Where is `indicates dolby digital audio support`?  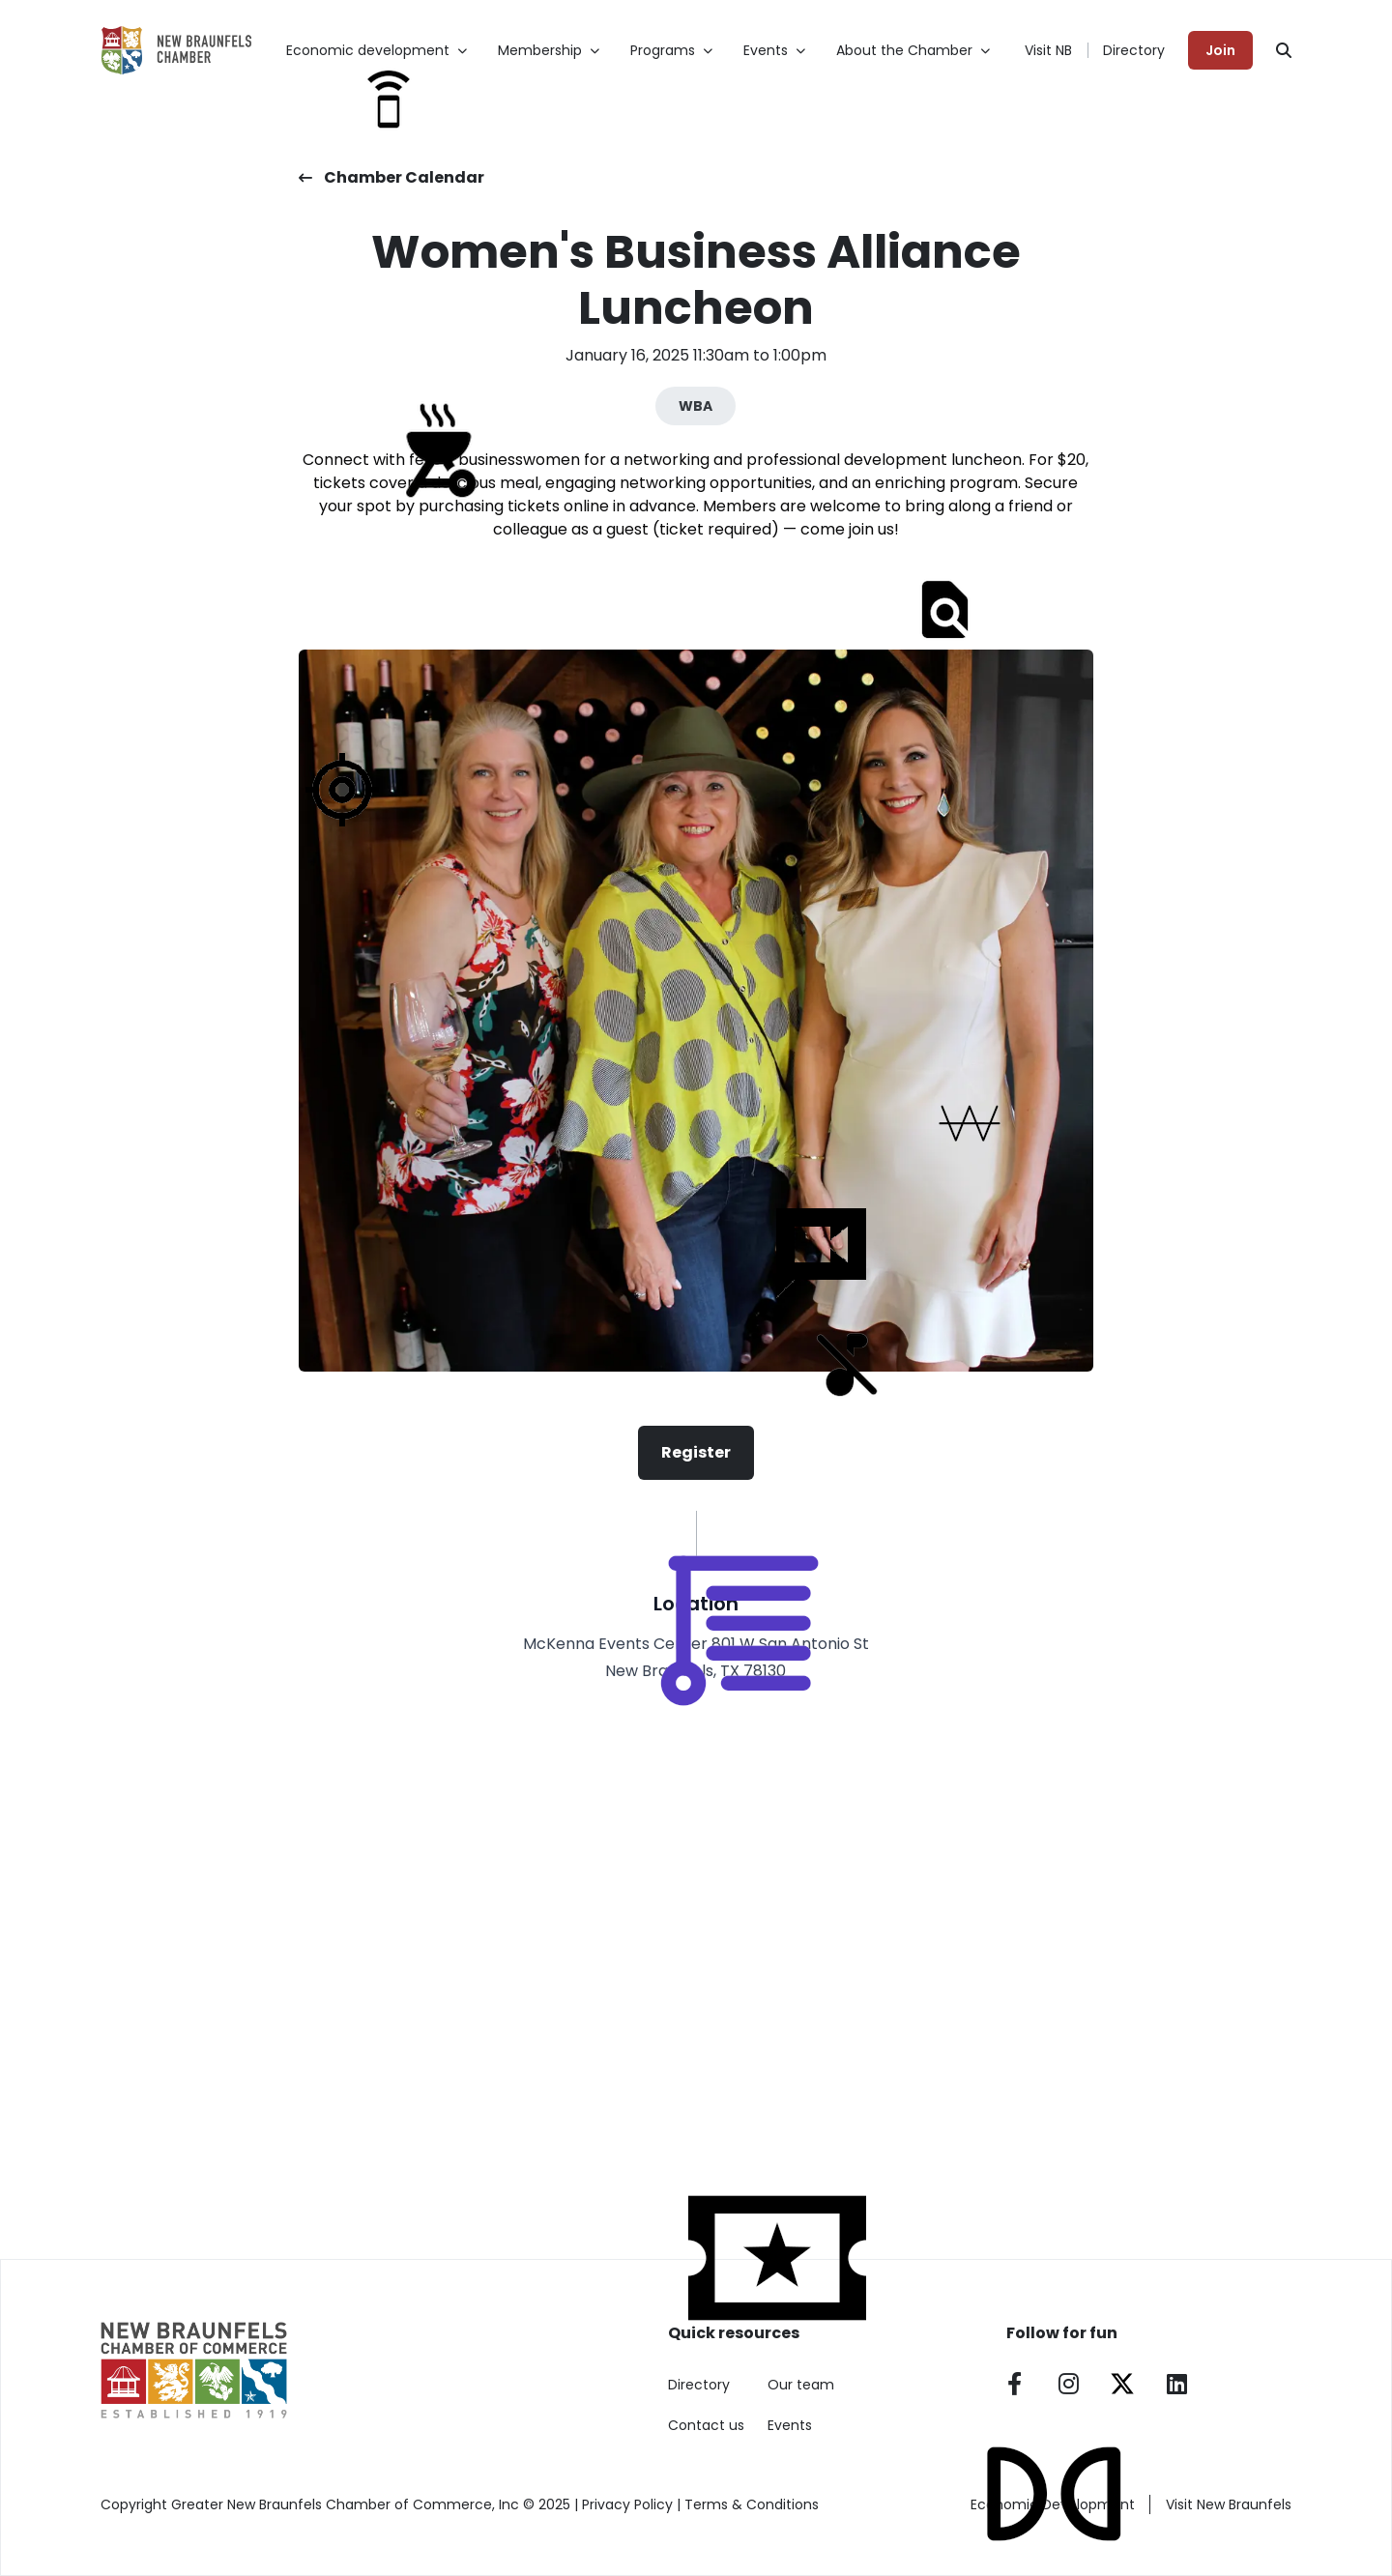
indicates dolby digital audio support is located at coordinates (1054, 2494).